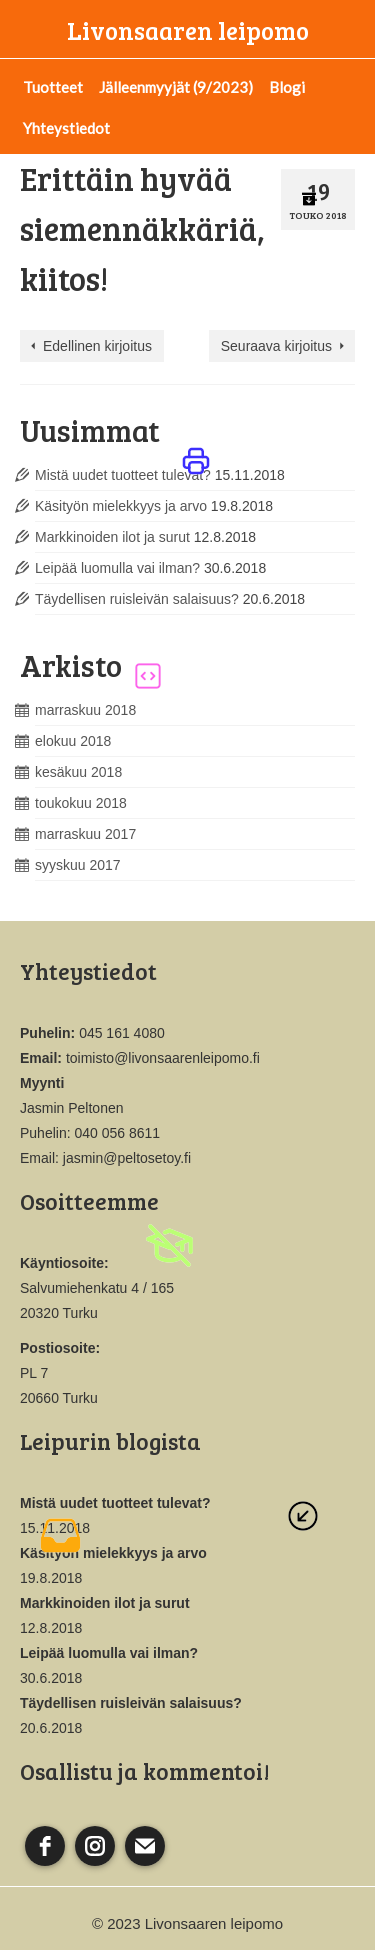  What do you see at coordinates (60, 1535) in the screenshot?
I see `view your inbox messages` at bounding box center [60, 1535].